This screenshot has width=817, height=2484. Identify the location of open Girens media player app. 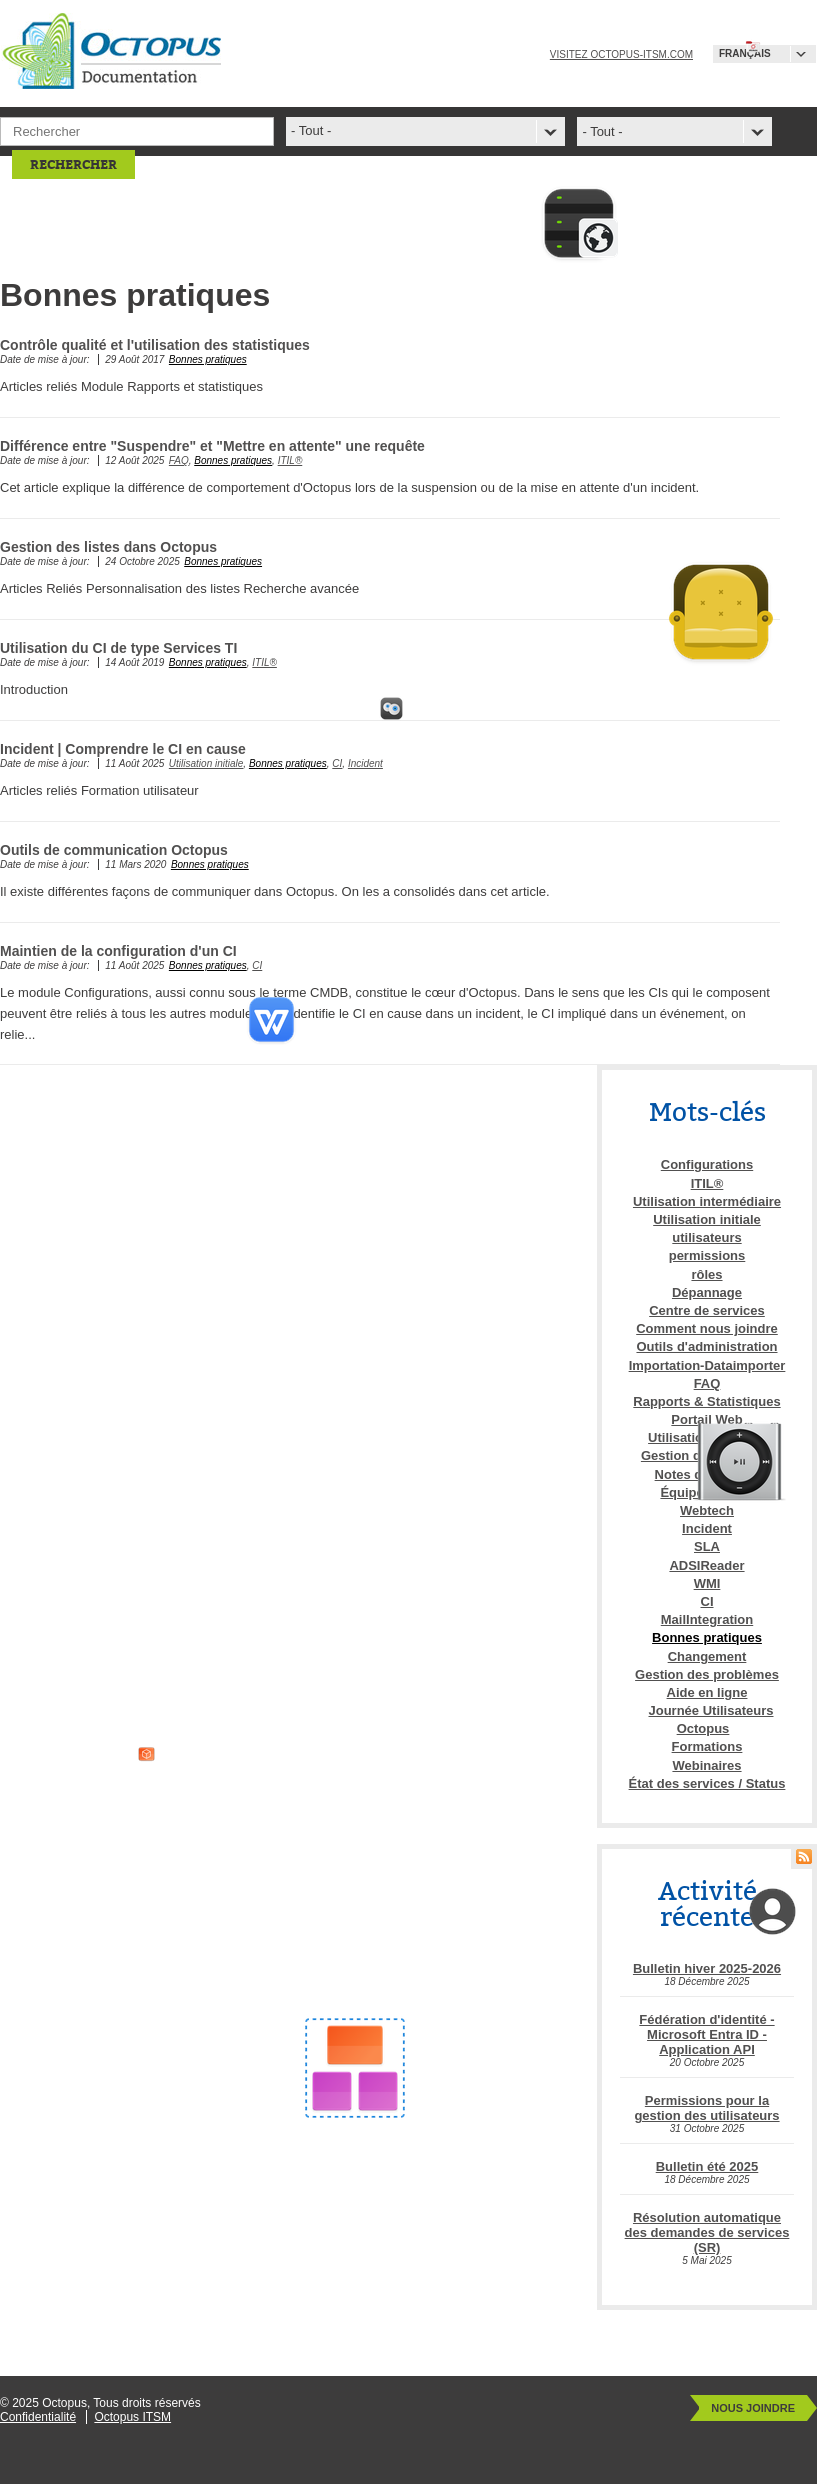
(721, 612).